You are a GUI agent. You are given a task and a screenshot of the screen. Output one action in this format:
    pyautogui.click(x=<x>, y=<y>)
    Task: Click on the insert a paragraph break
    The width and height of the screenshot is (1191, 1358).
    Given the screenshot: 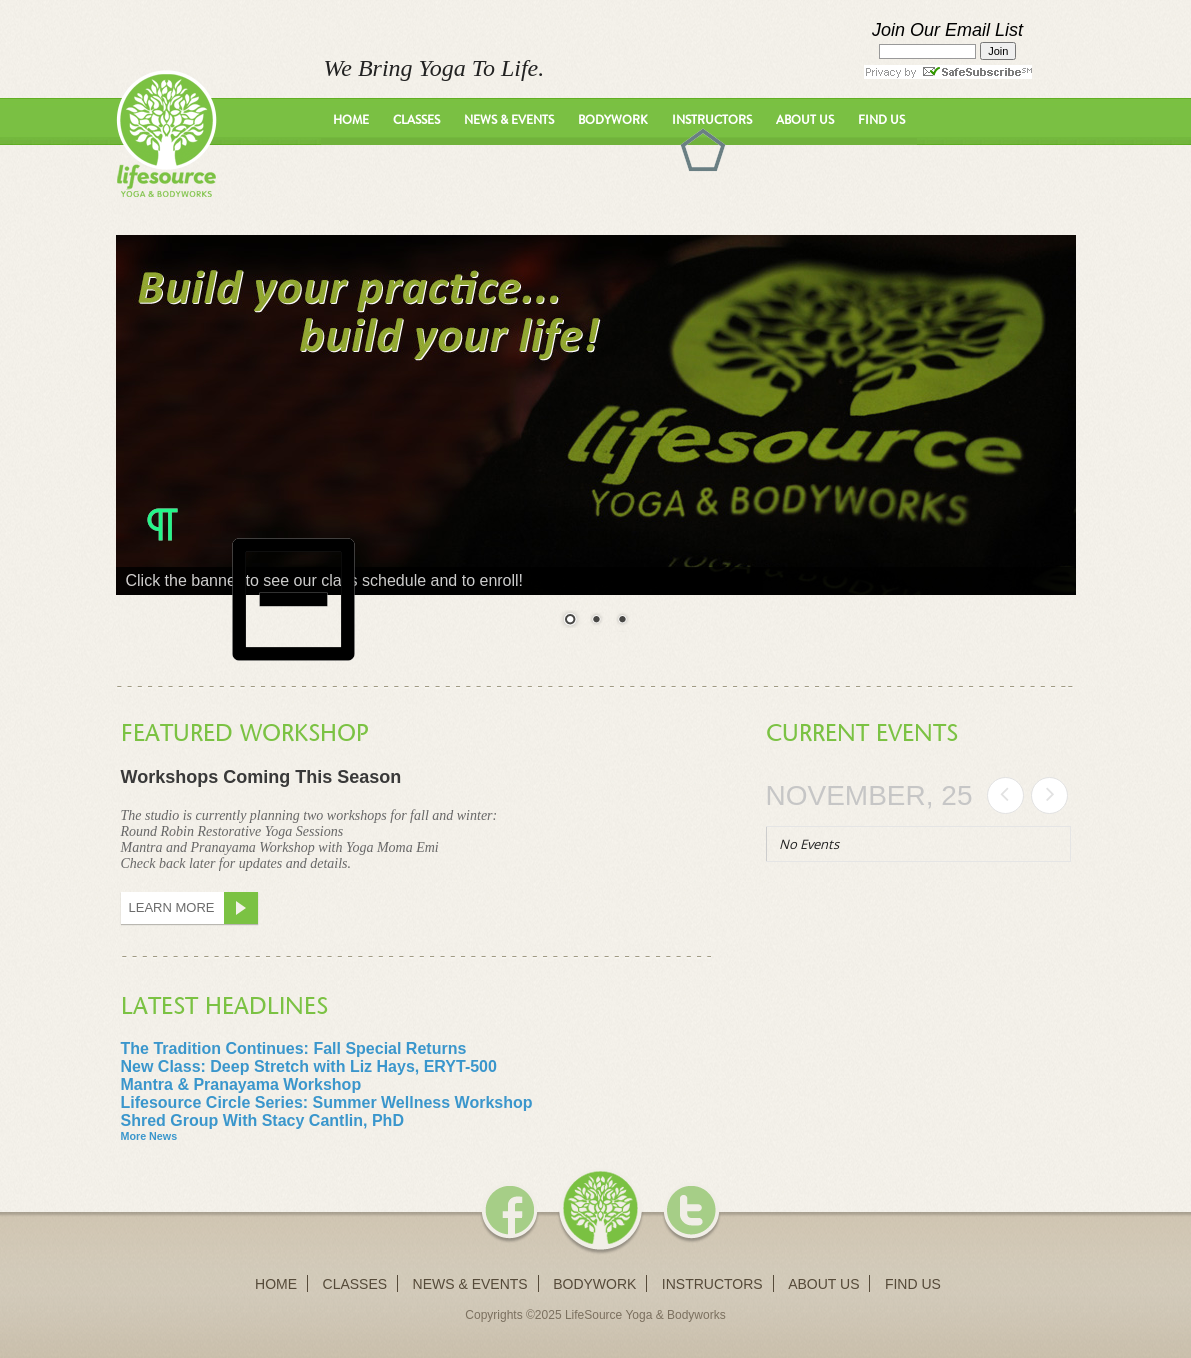 What is the action you would take?
    pyautogui.click(x=162, y=523)
    